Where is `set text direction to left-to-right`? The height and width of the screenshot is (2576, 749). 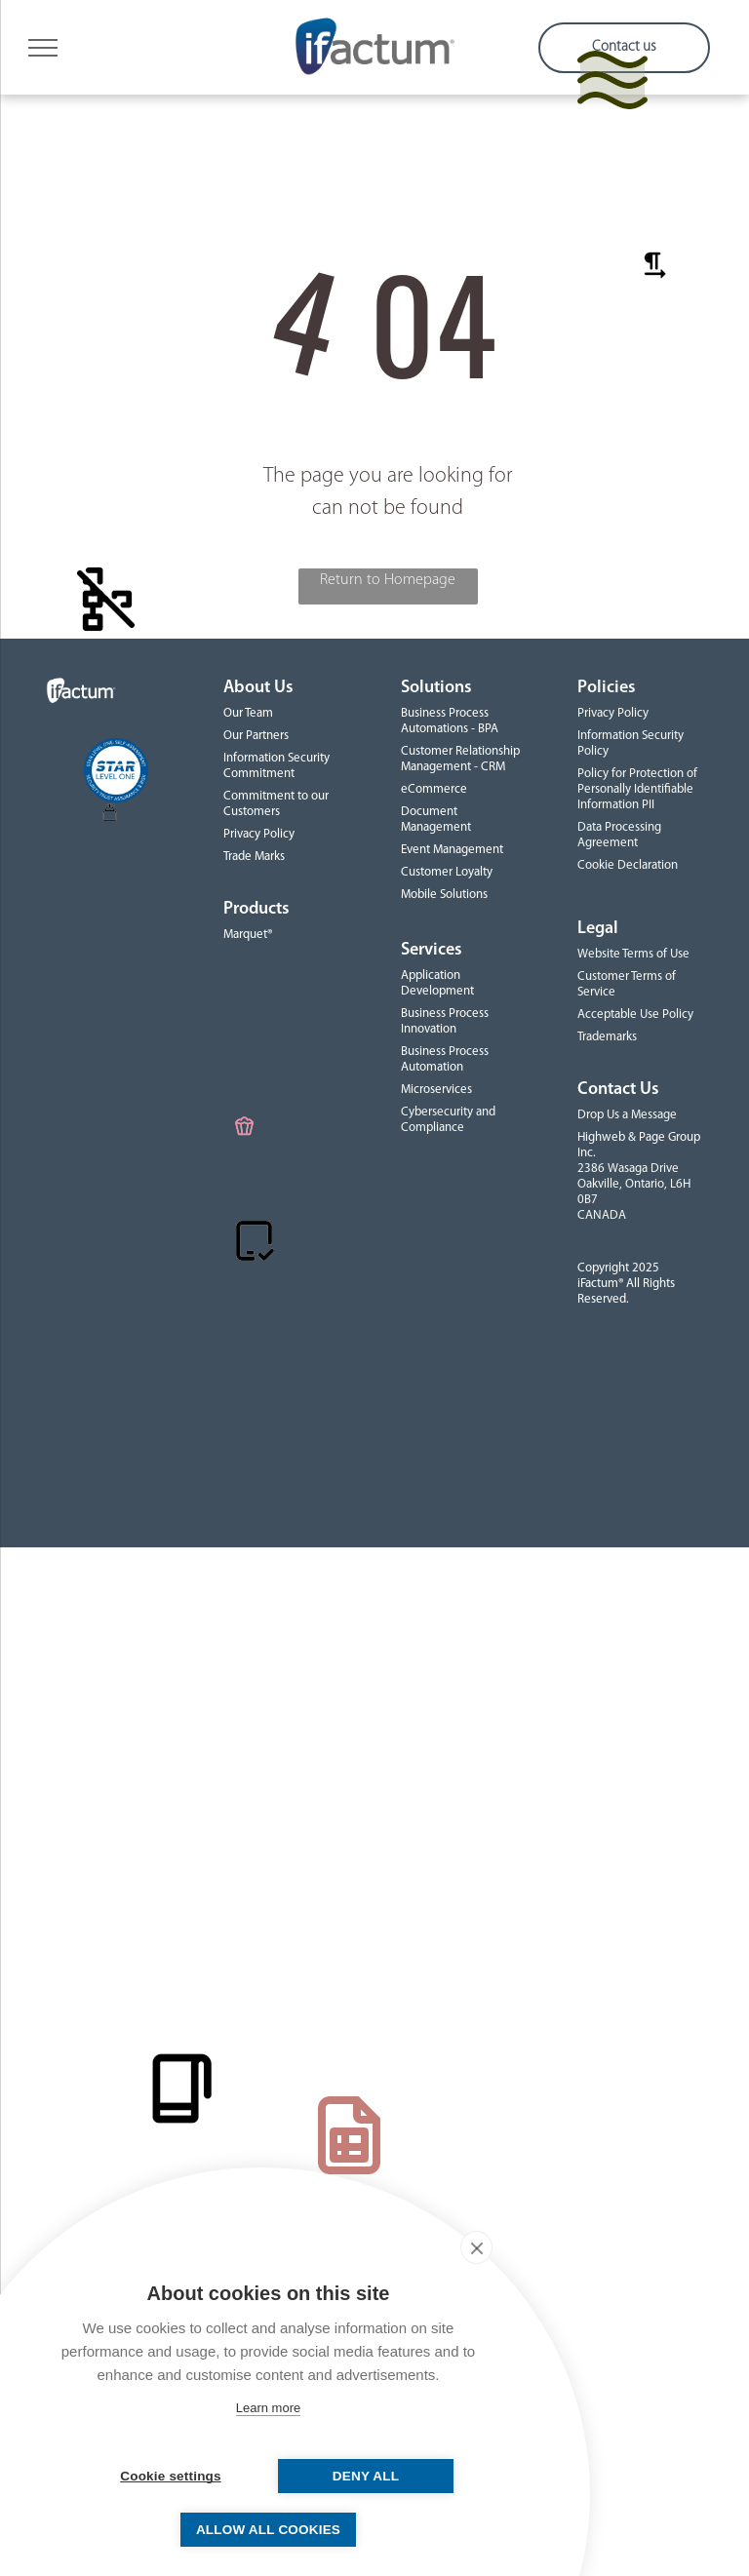 set text direction to left-to-right is located at coordinates (653, 265).